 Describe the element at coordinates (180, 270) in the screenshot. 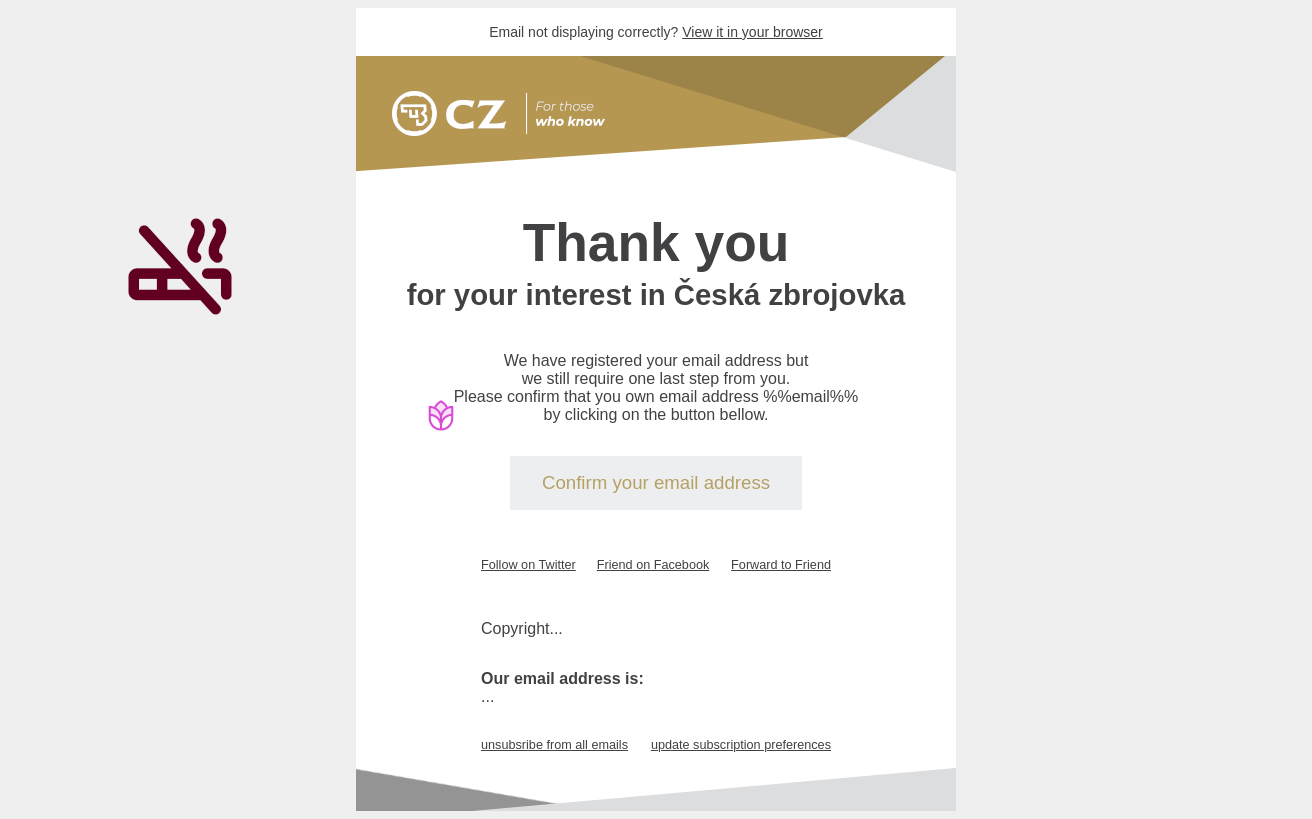

I see `no smoking allowed` at that location.